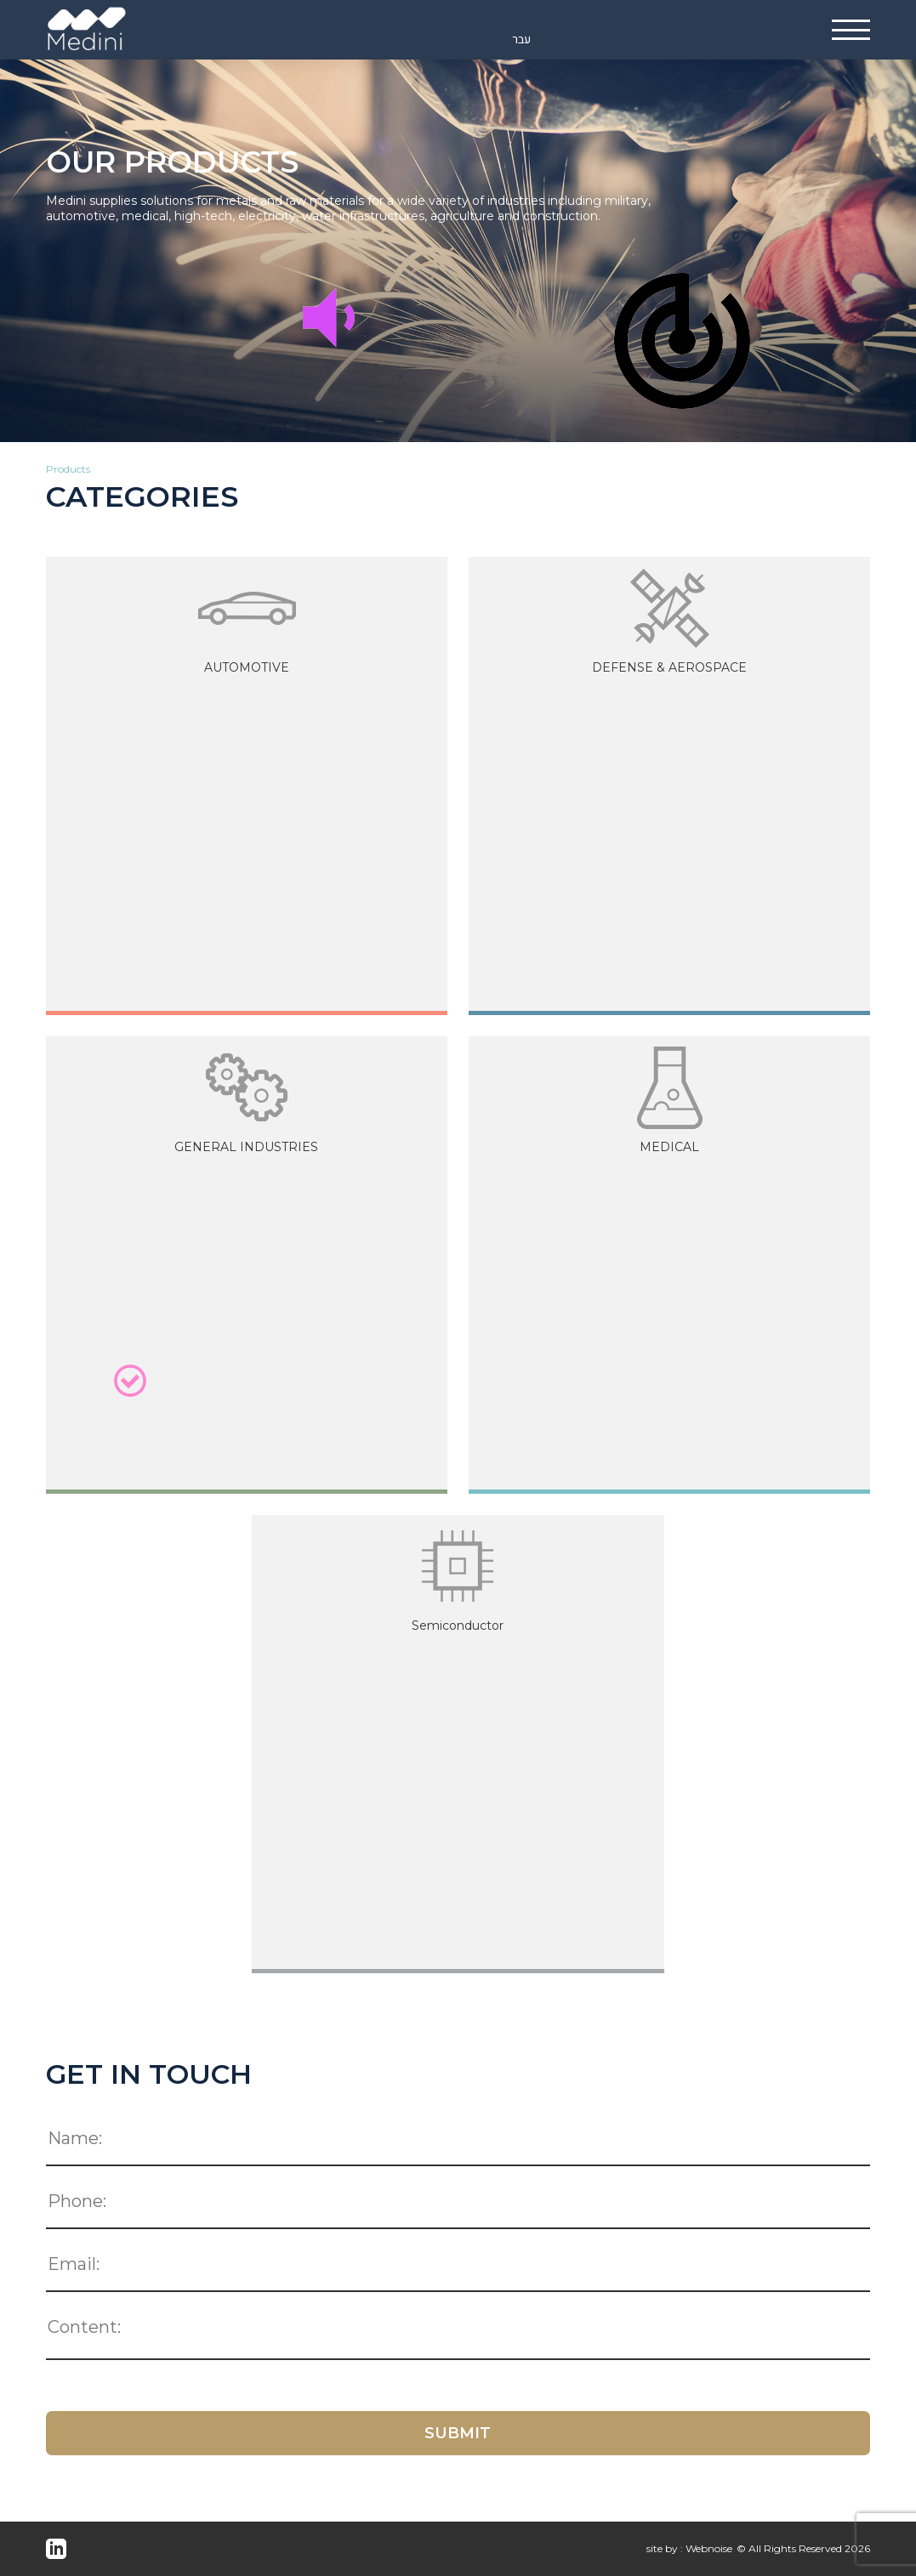 The width and height of the screenshot is (916, 2576). What do you see at coordinates (682, 341) in the screenshot?
I see `view radar or scanning functionality` at bounding box center [682, 341].